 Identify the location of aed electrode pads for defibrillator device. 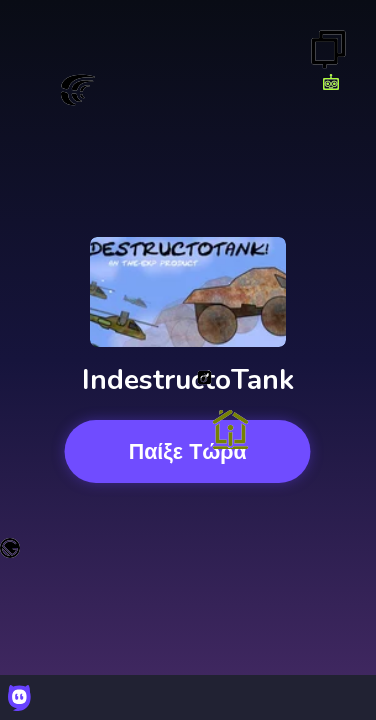
(328, 47).